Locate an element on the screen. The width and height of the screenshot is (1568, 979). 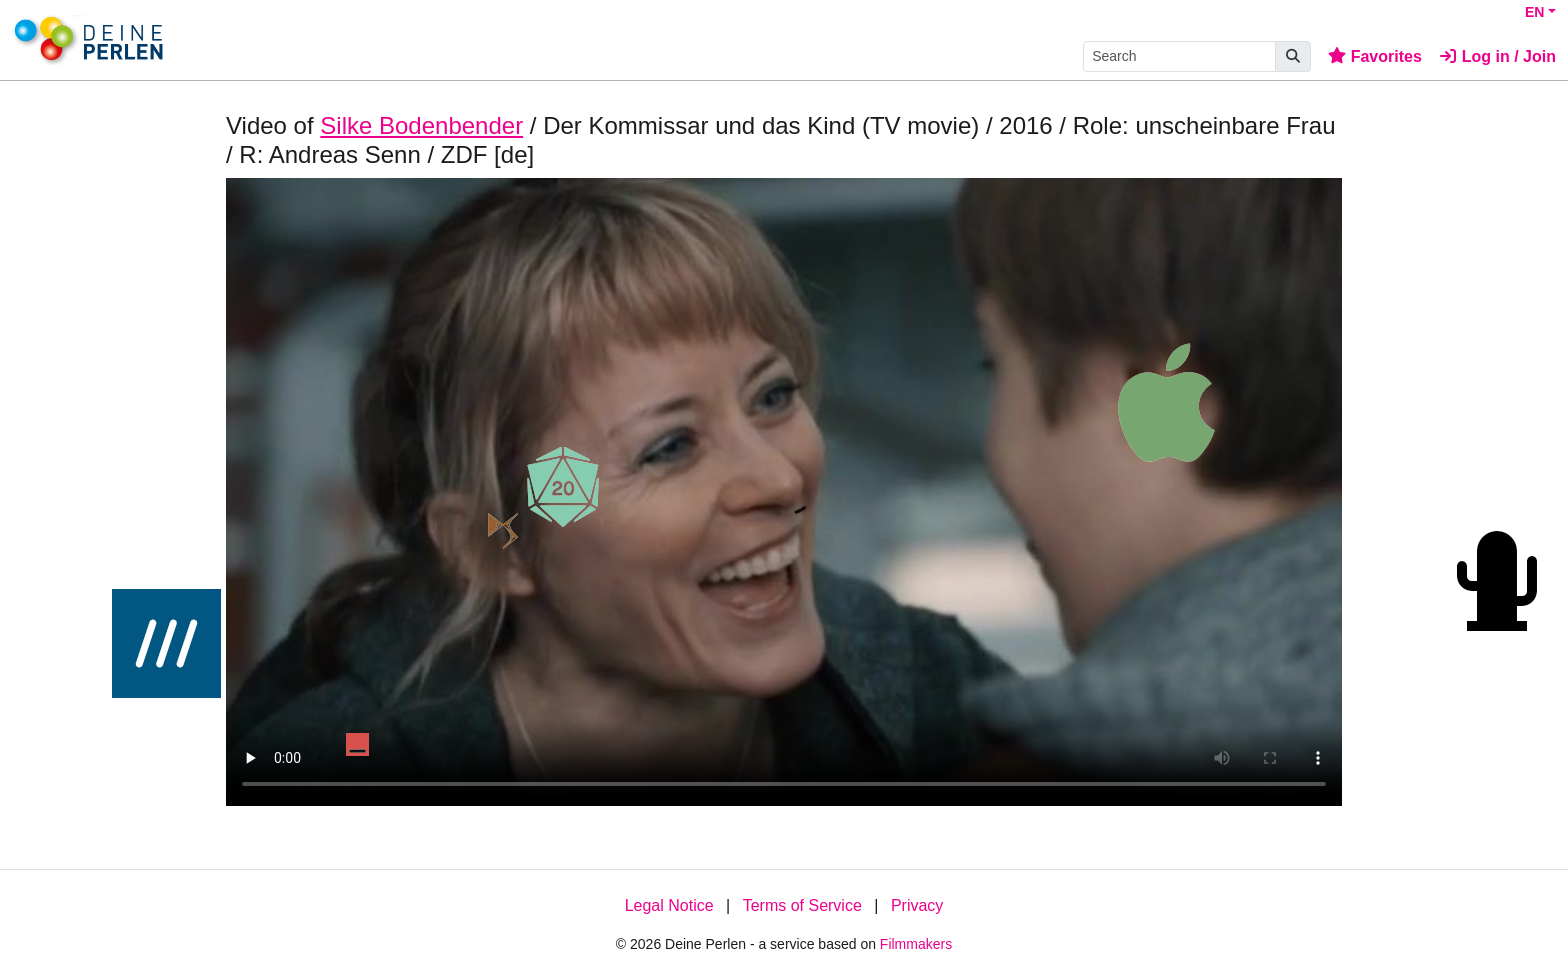
Apple company logo is located at coordinates (1169, 403).